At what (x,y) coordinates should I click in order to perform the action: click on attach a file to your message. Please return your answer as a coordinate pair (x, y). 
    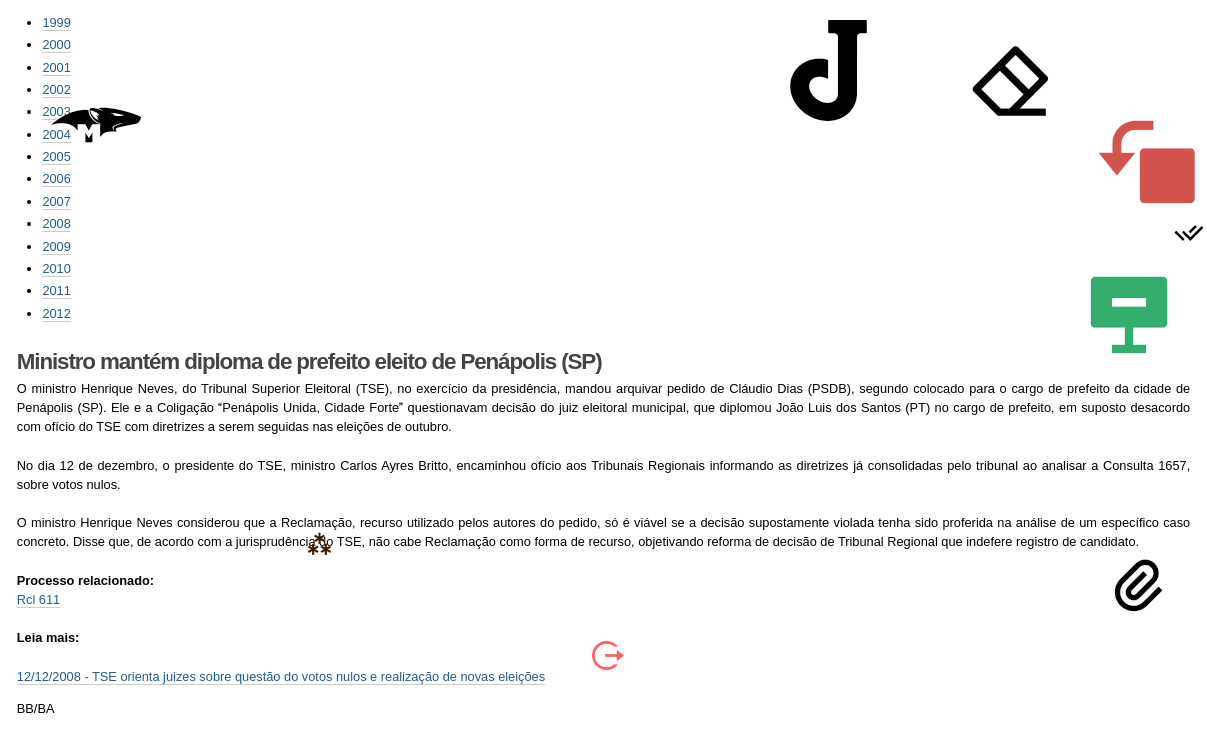
    Looking at the image, I should click on (1139, 586).